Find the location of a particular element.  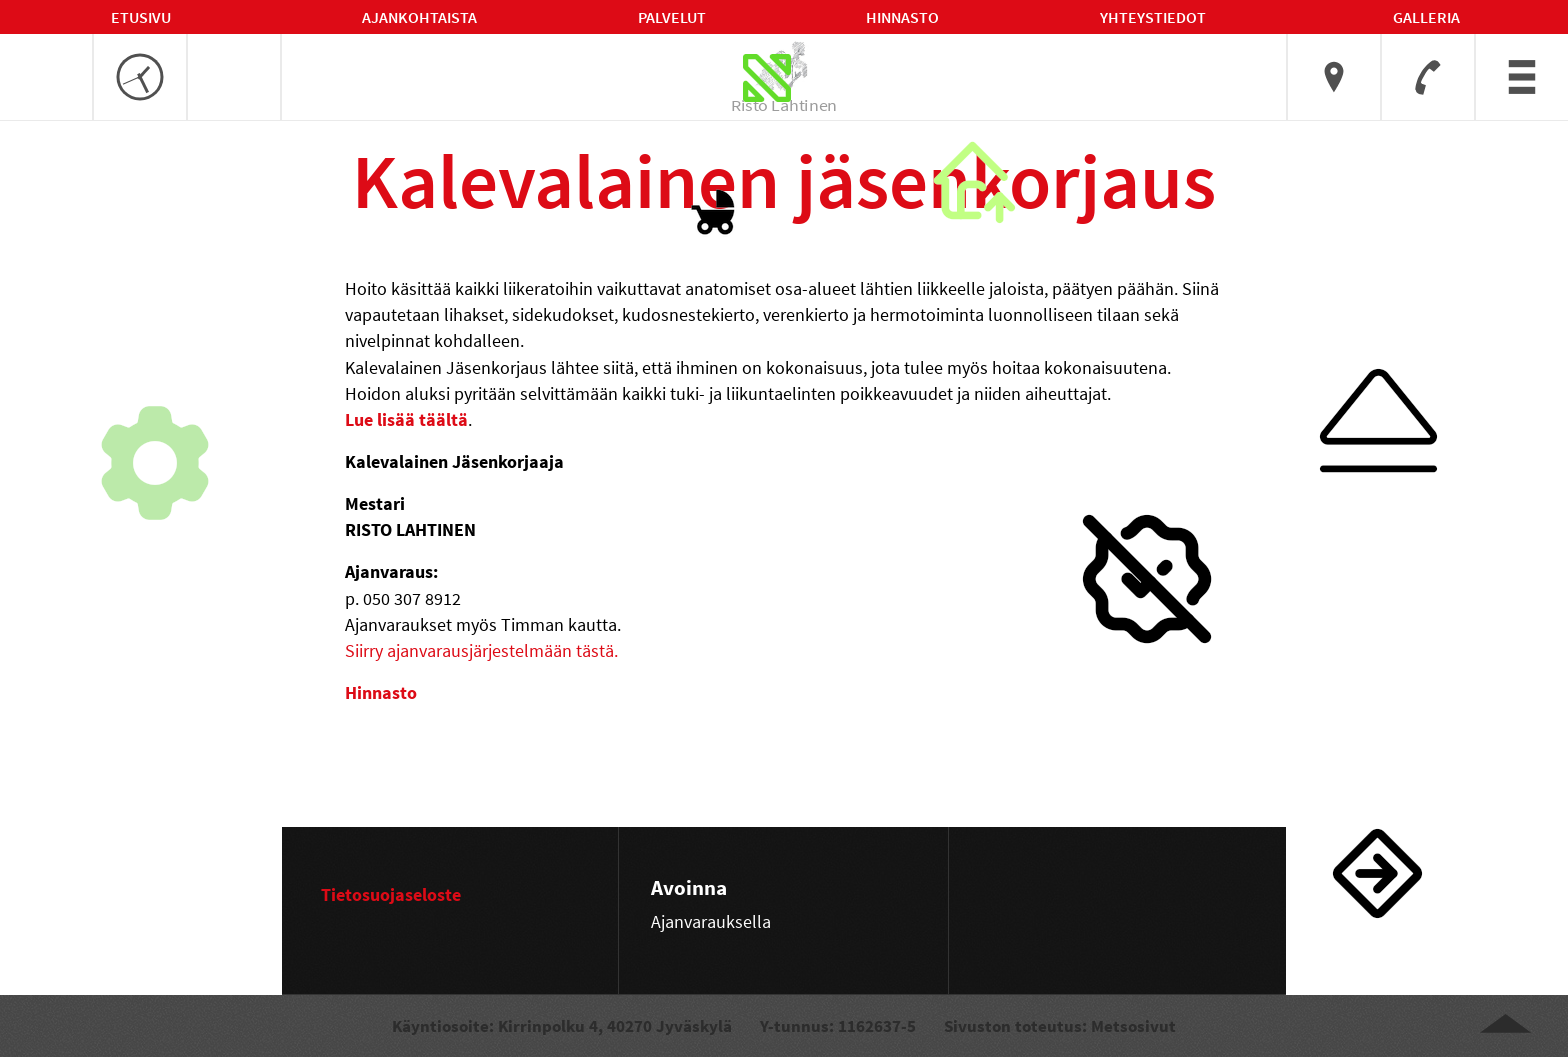

navigate up to home directory is located at coordinates (972, 180).